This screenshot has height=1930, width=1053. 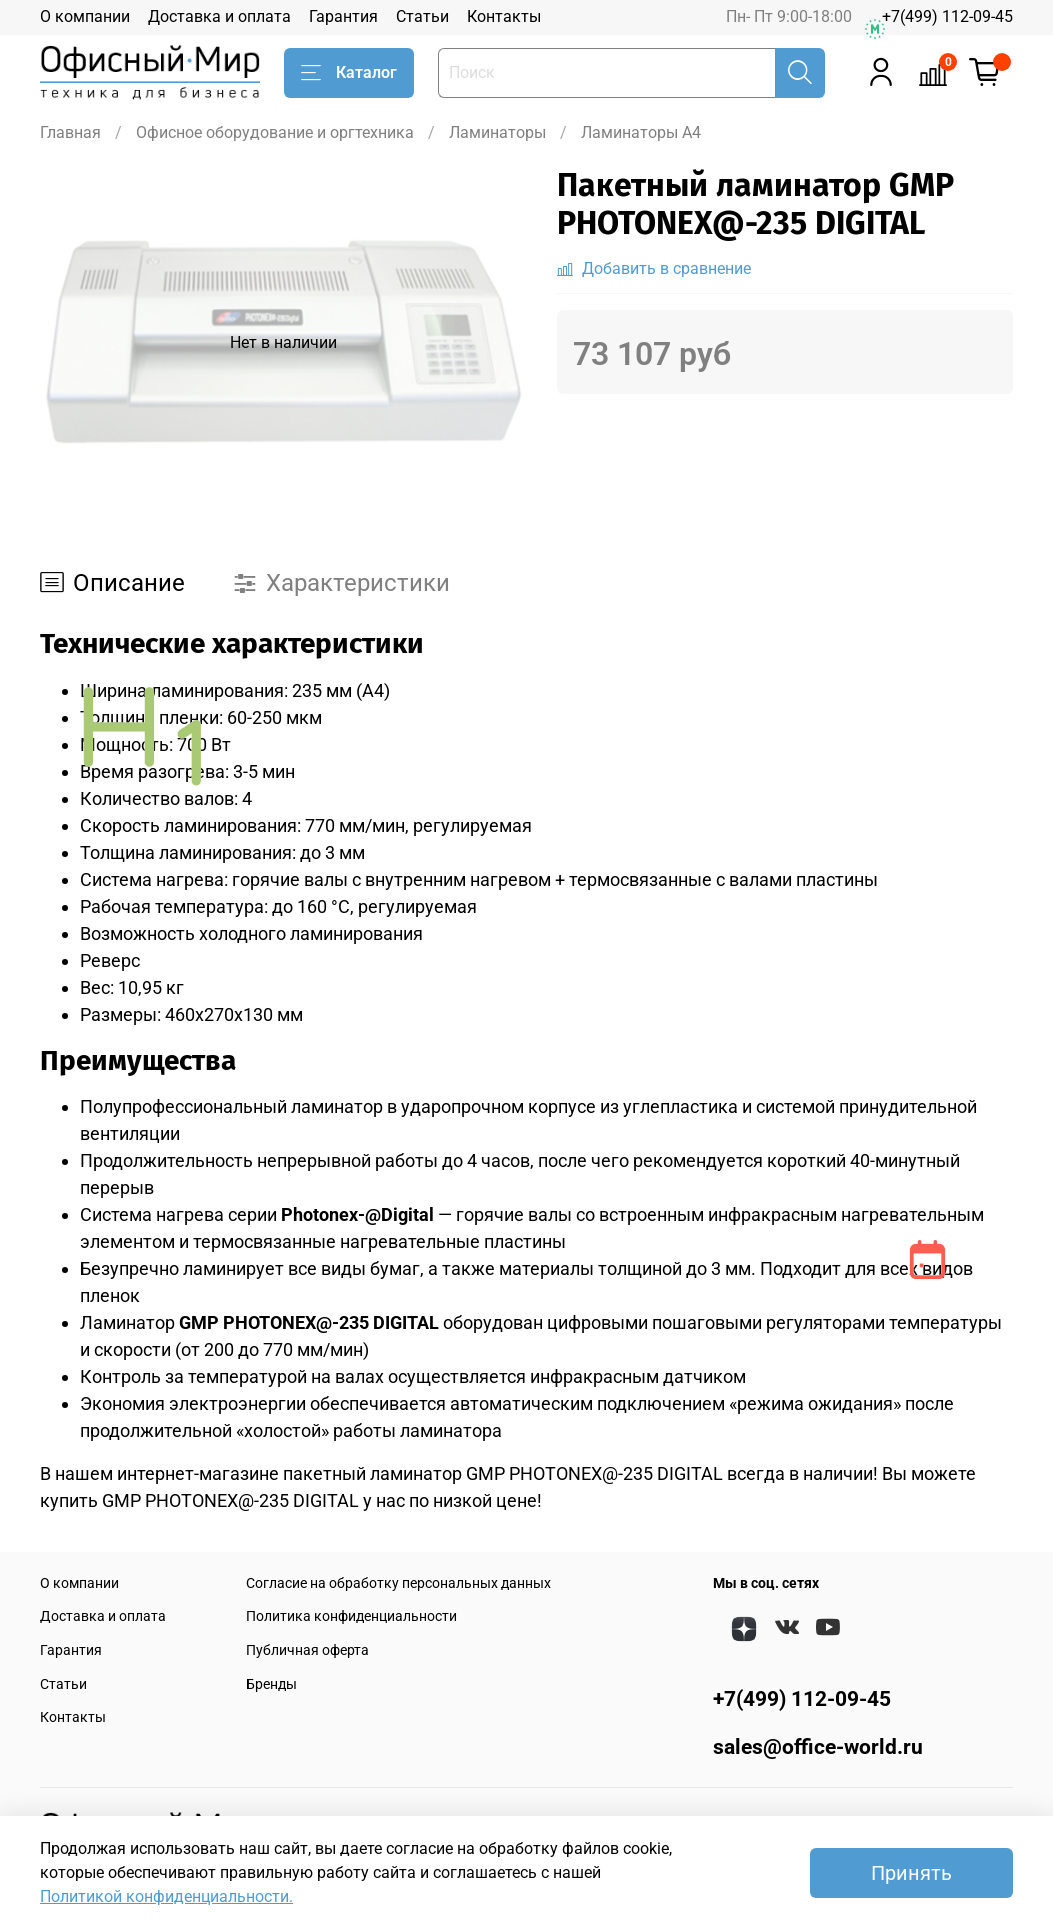 What do you see at coordinates (140, 734) in the screenshot?
I see `format text as heading level 1` at bounding box center [140, 734].